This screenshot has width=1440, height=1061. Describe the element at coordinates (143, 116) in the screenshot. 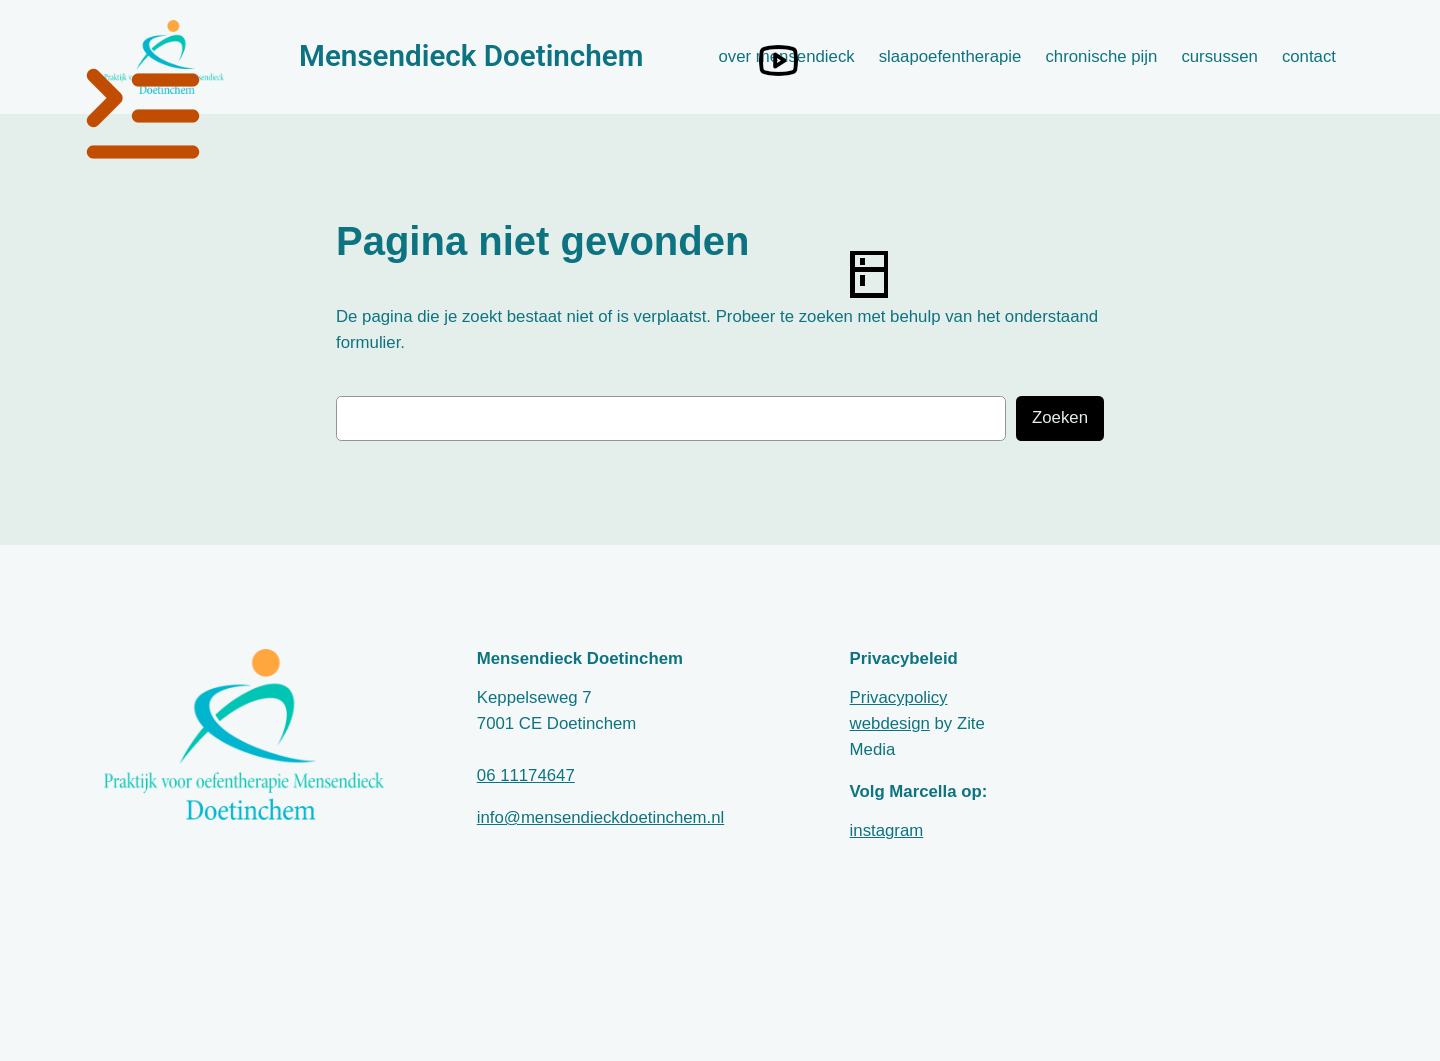

I see `increase text indentation` at that location.